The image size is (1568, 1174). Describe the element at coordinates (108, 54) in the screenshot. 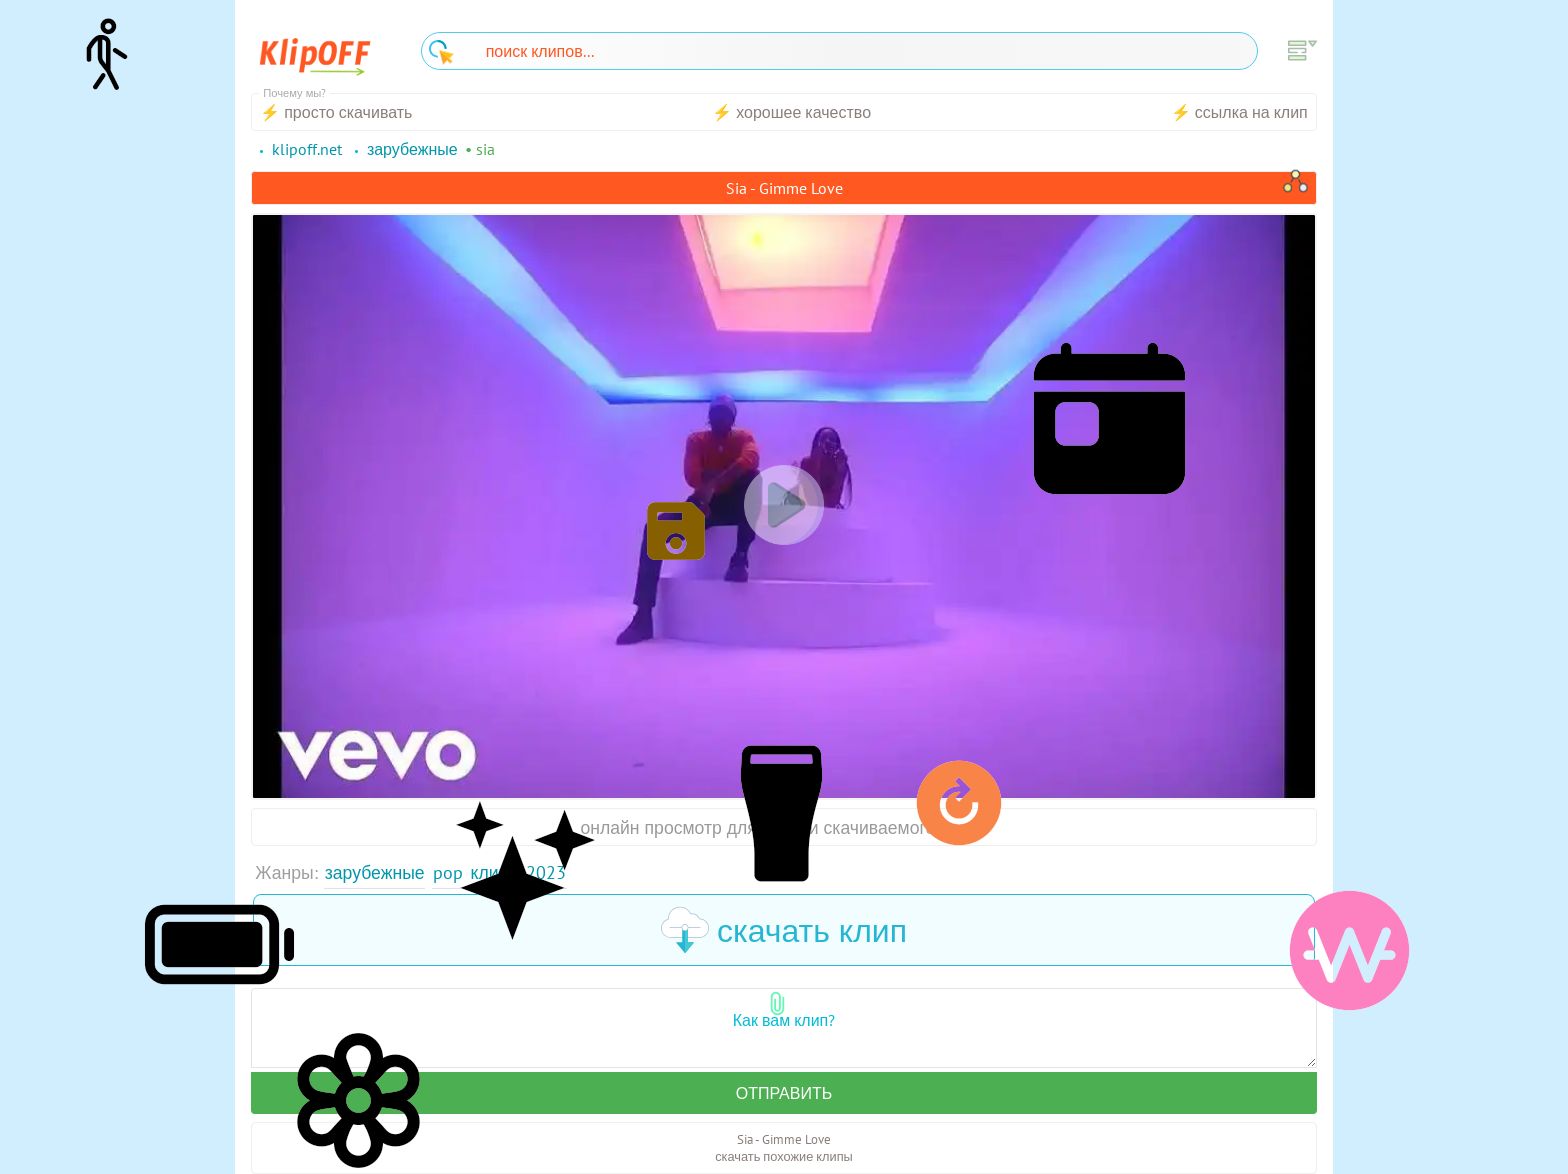

I see `select walking directions` at that location.